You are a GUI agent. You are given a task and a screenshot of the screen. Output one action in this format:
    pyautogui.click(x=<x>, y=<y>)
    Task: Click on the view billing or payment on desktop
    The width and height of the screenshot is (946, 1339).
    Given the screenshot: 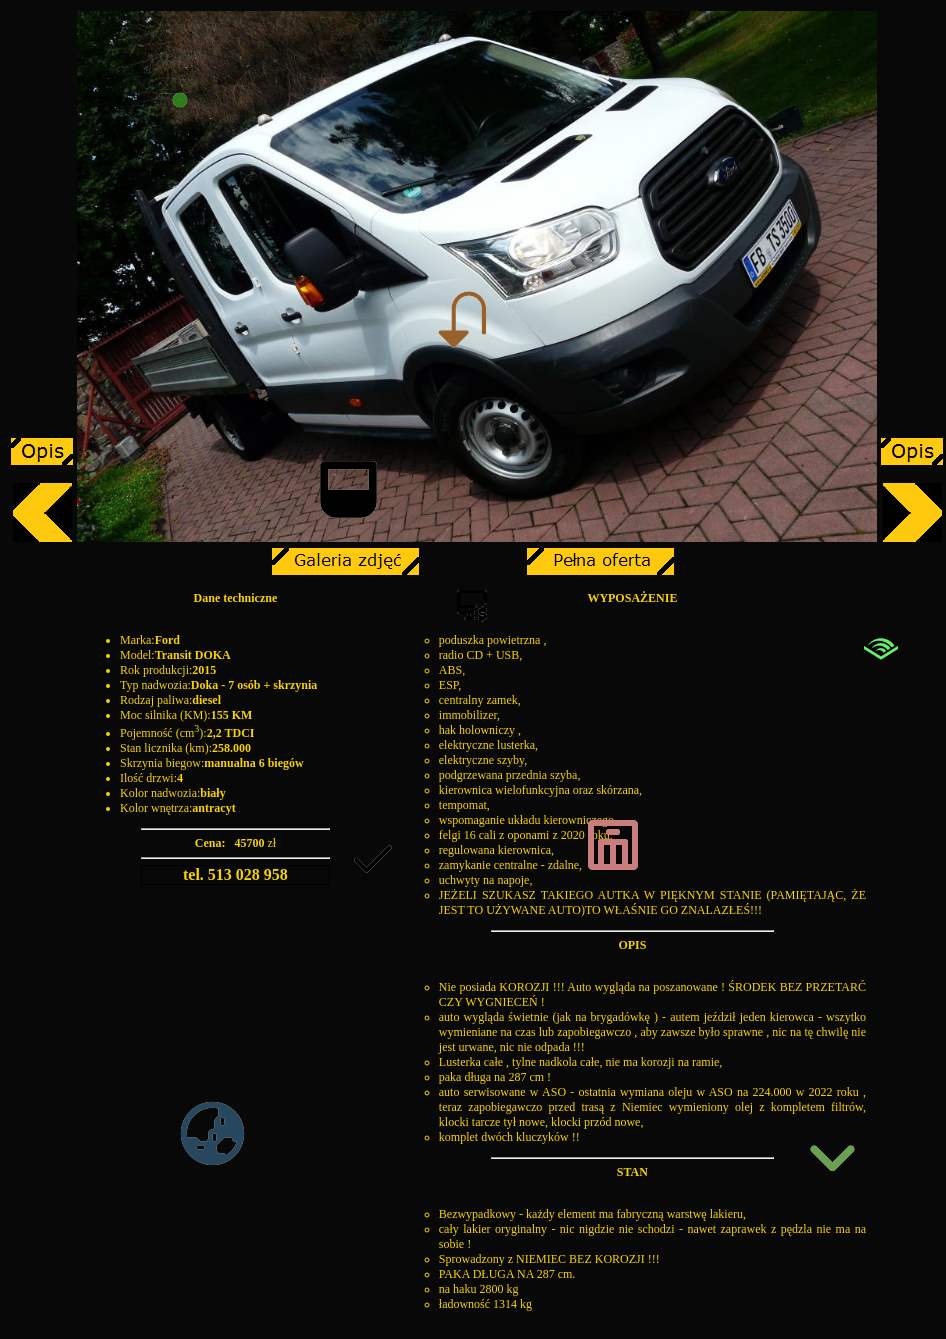 What is the action you would take?
    pyautogui.click(x=472, y=605)
    